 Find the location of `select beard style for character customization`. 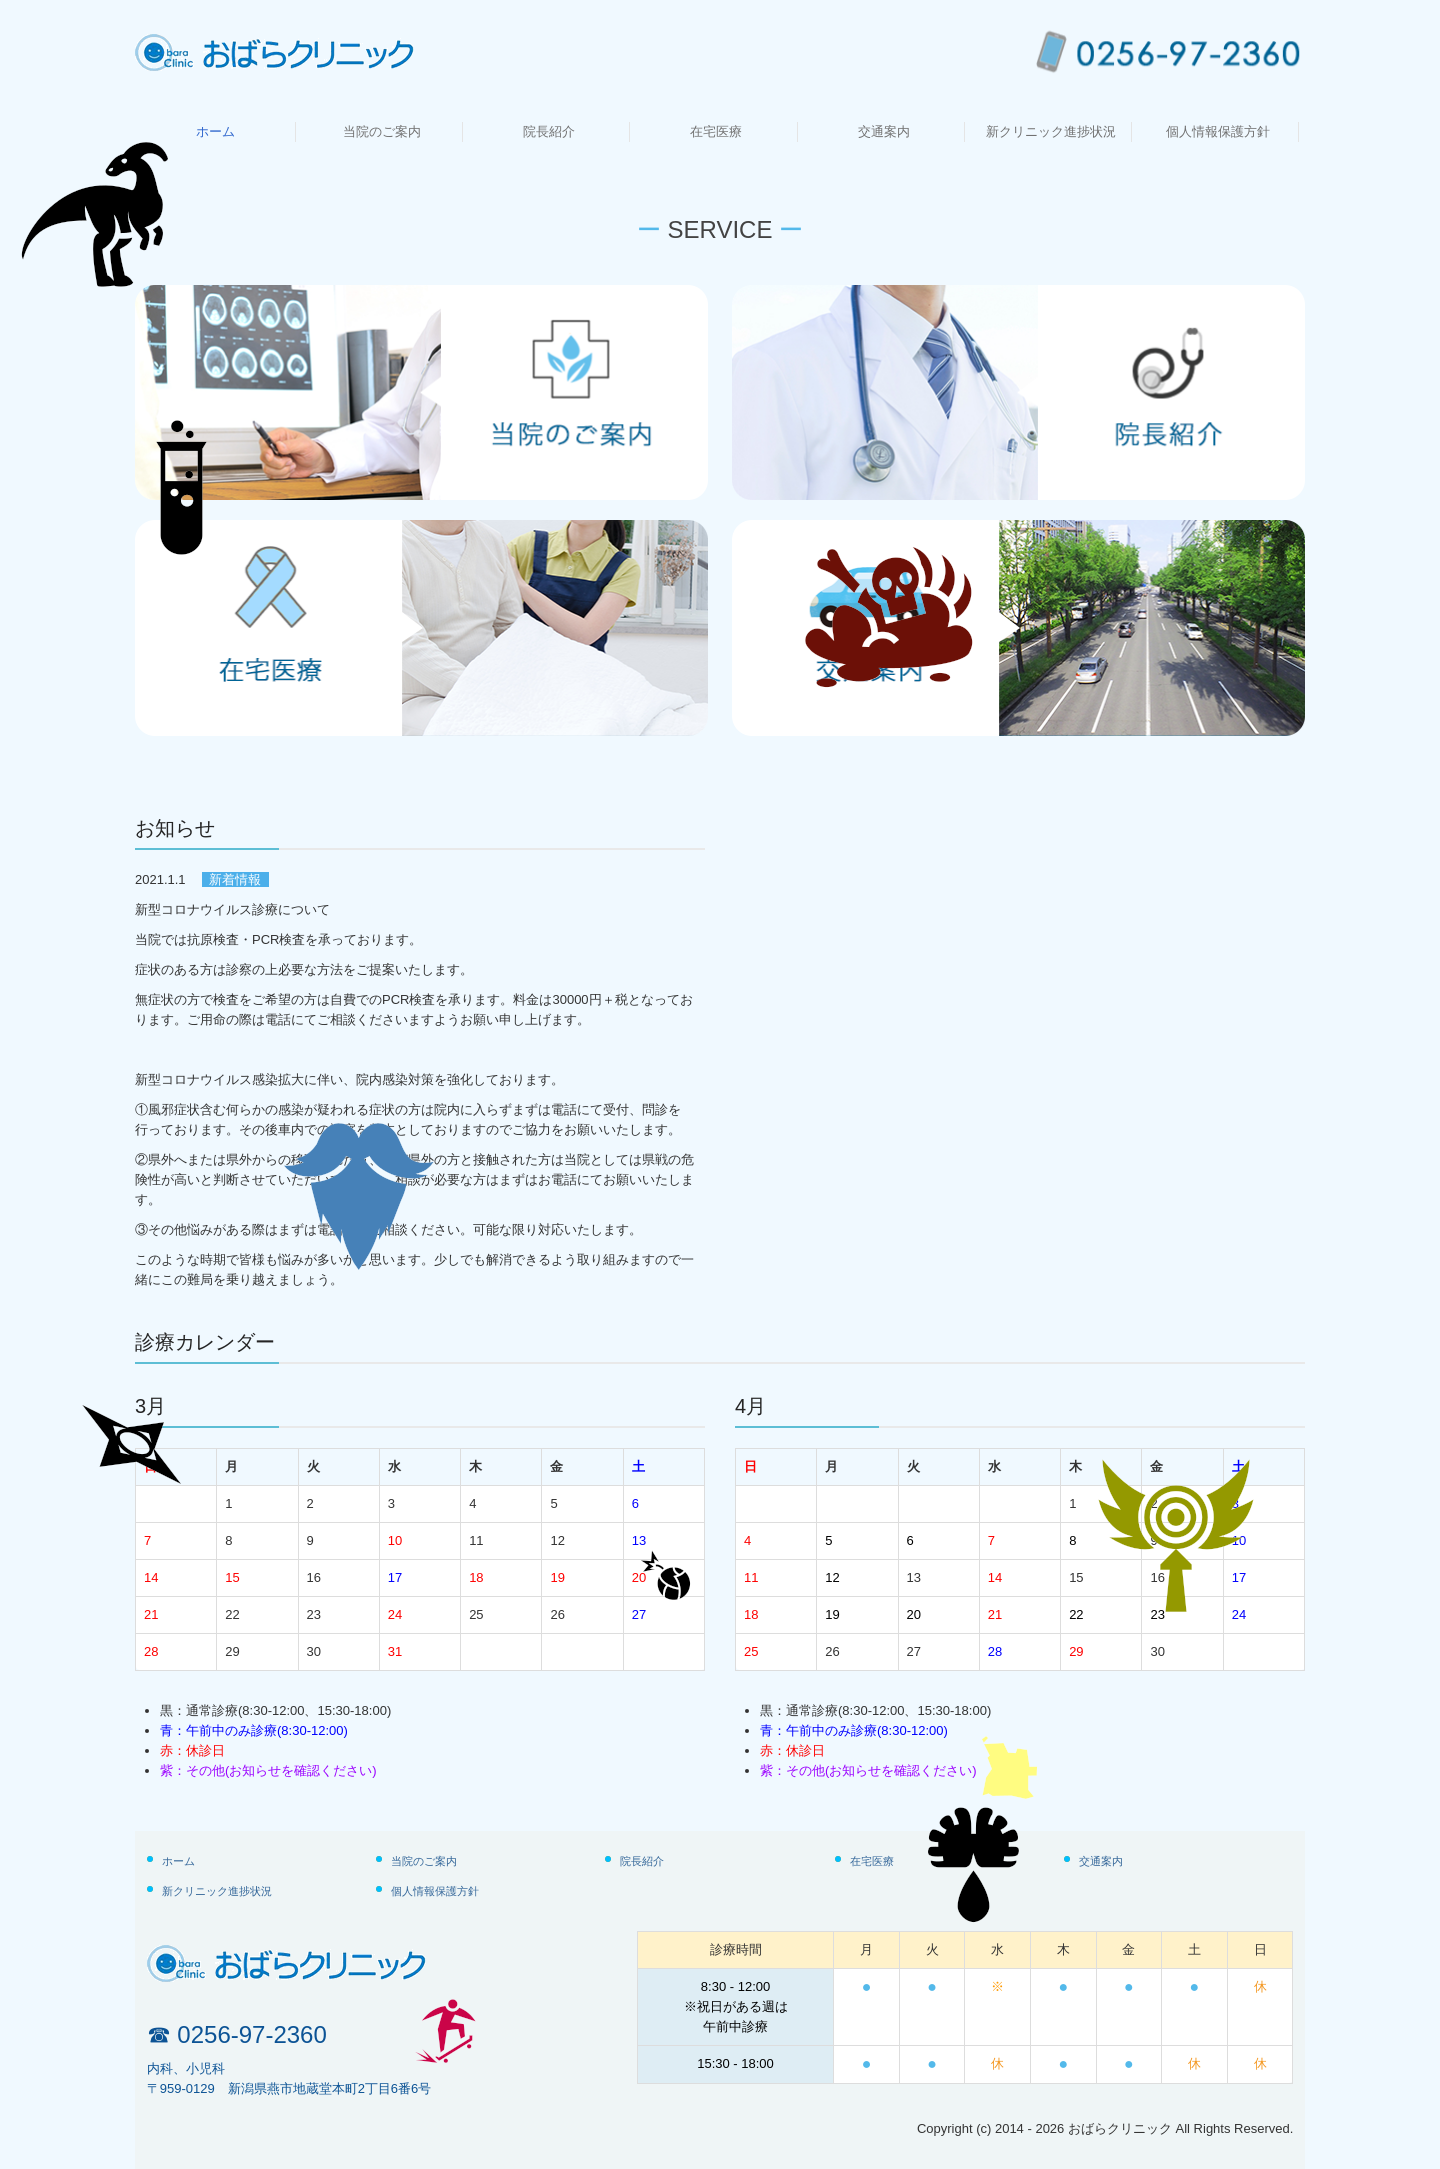

select beard style for character customization is located at coordinates (358, 1193).